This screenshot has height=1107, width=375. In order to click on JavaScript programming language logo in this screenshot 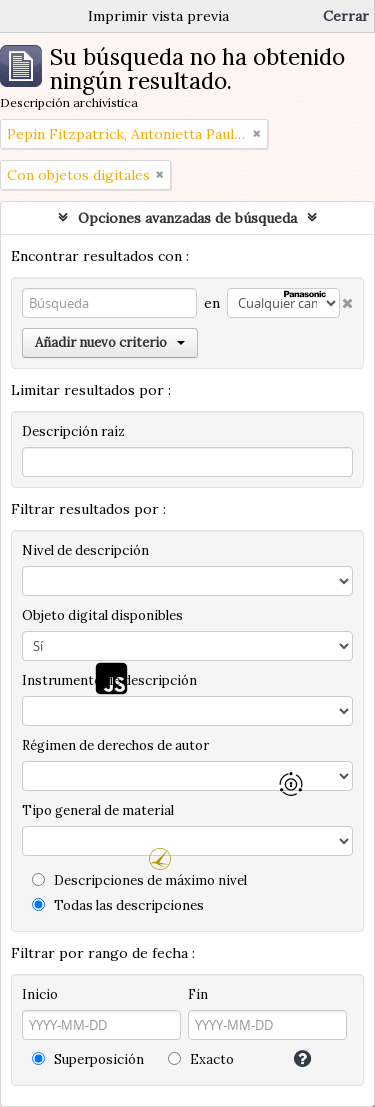, I will do `click(111, 678)`.